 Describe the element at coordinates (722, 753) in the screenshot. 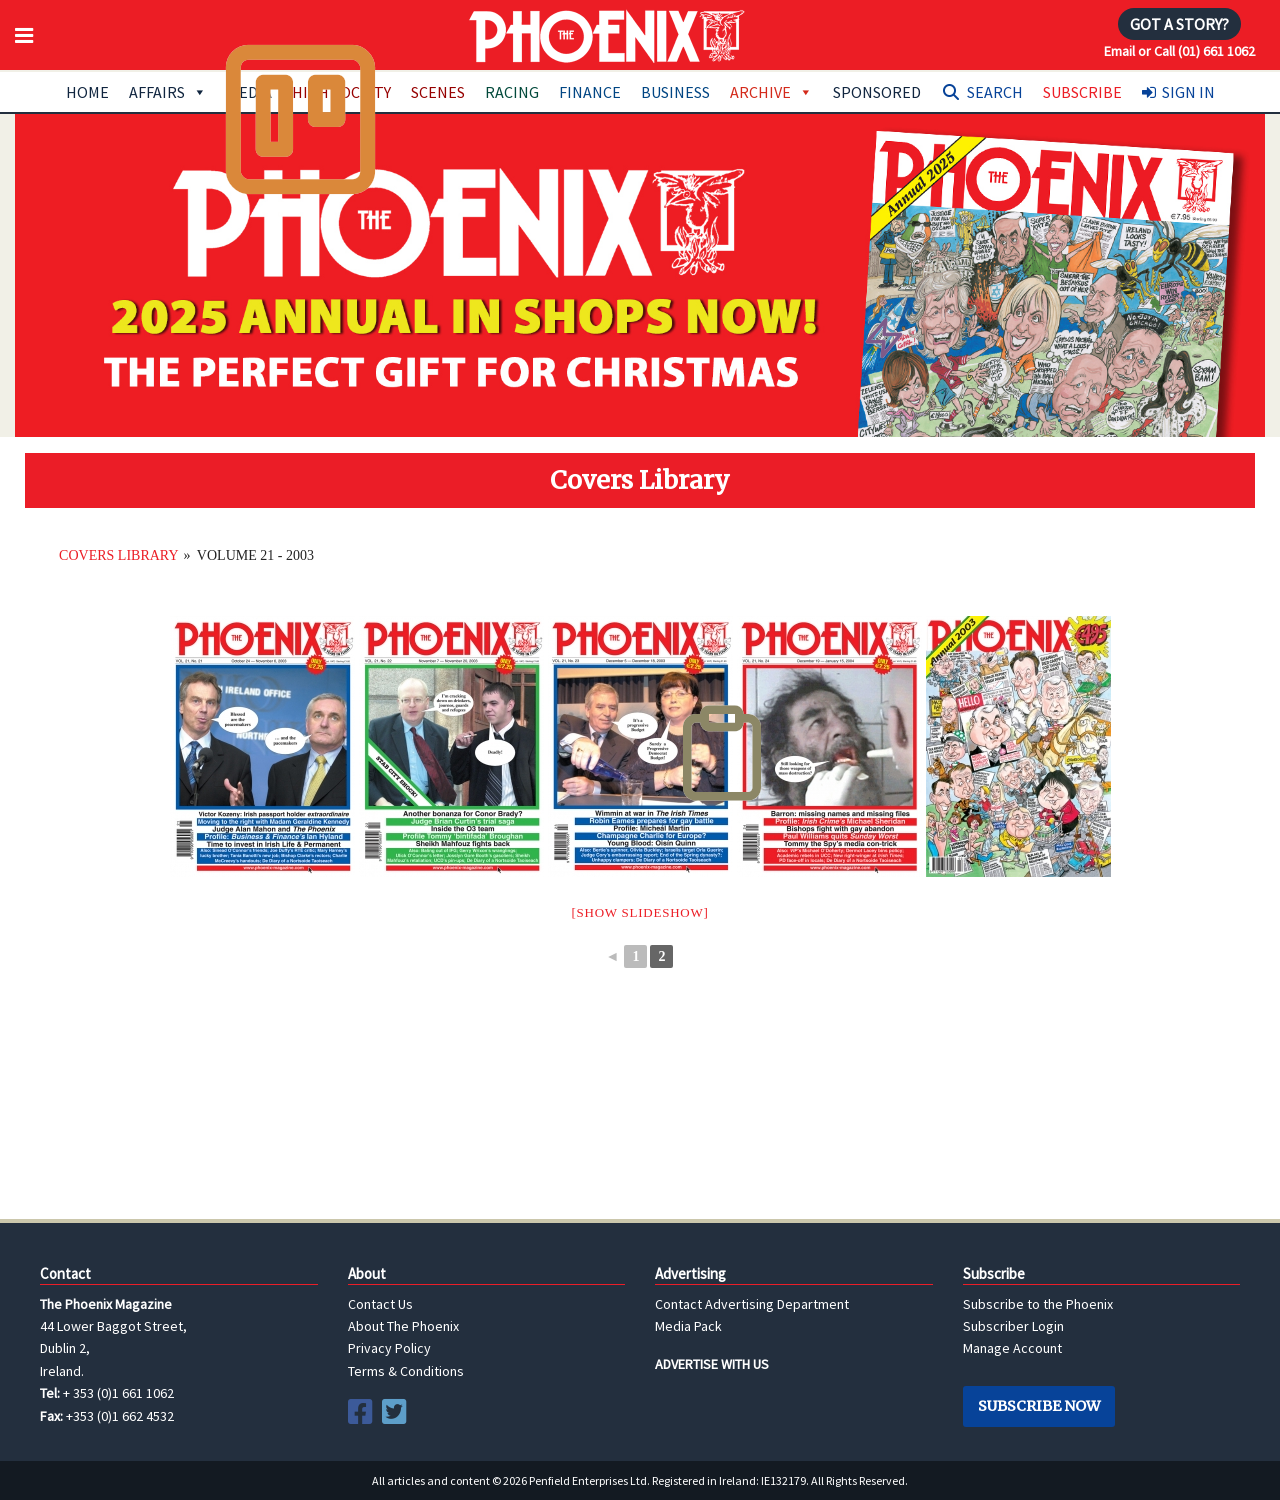

I see `copy to clipboard` at that location.